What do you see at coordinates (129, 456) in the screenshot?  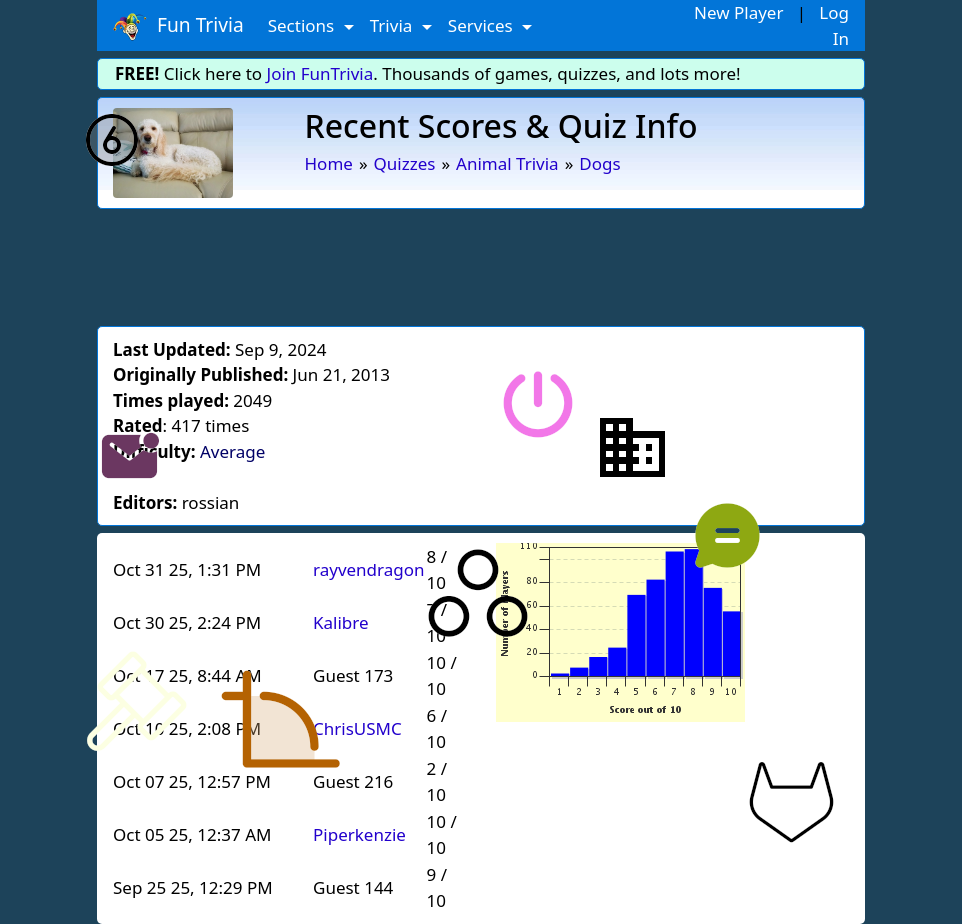 I see `indicates new unread email` at bounding box center [129, 456].